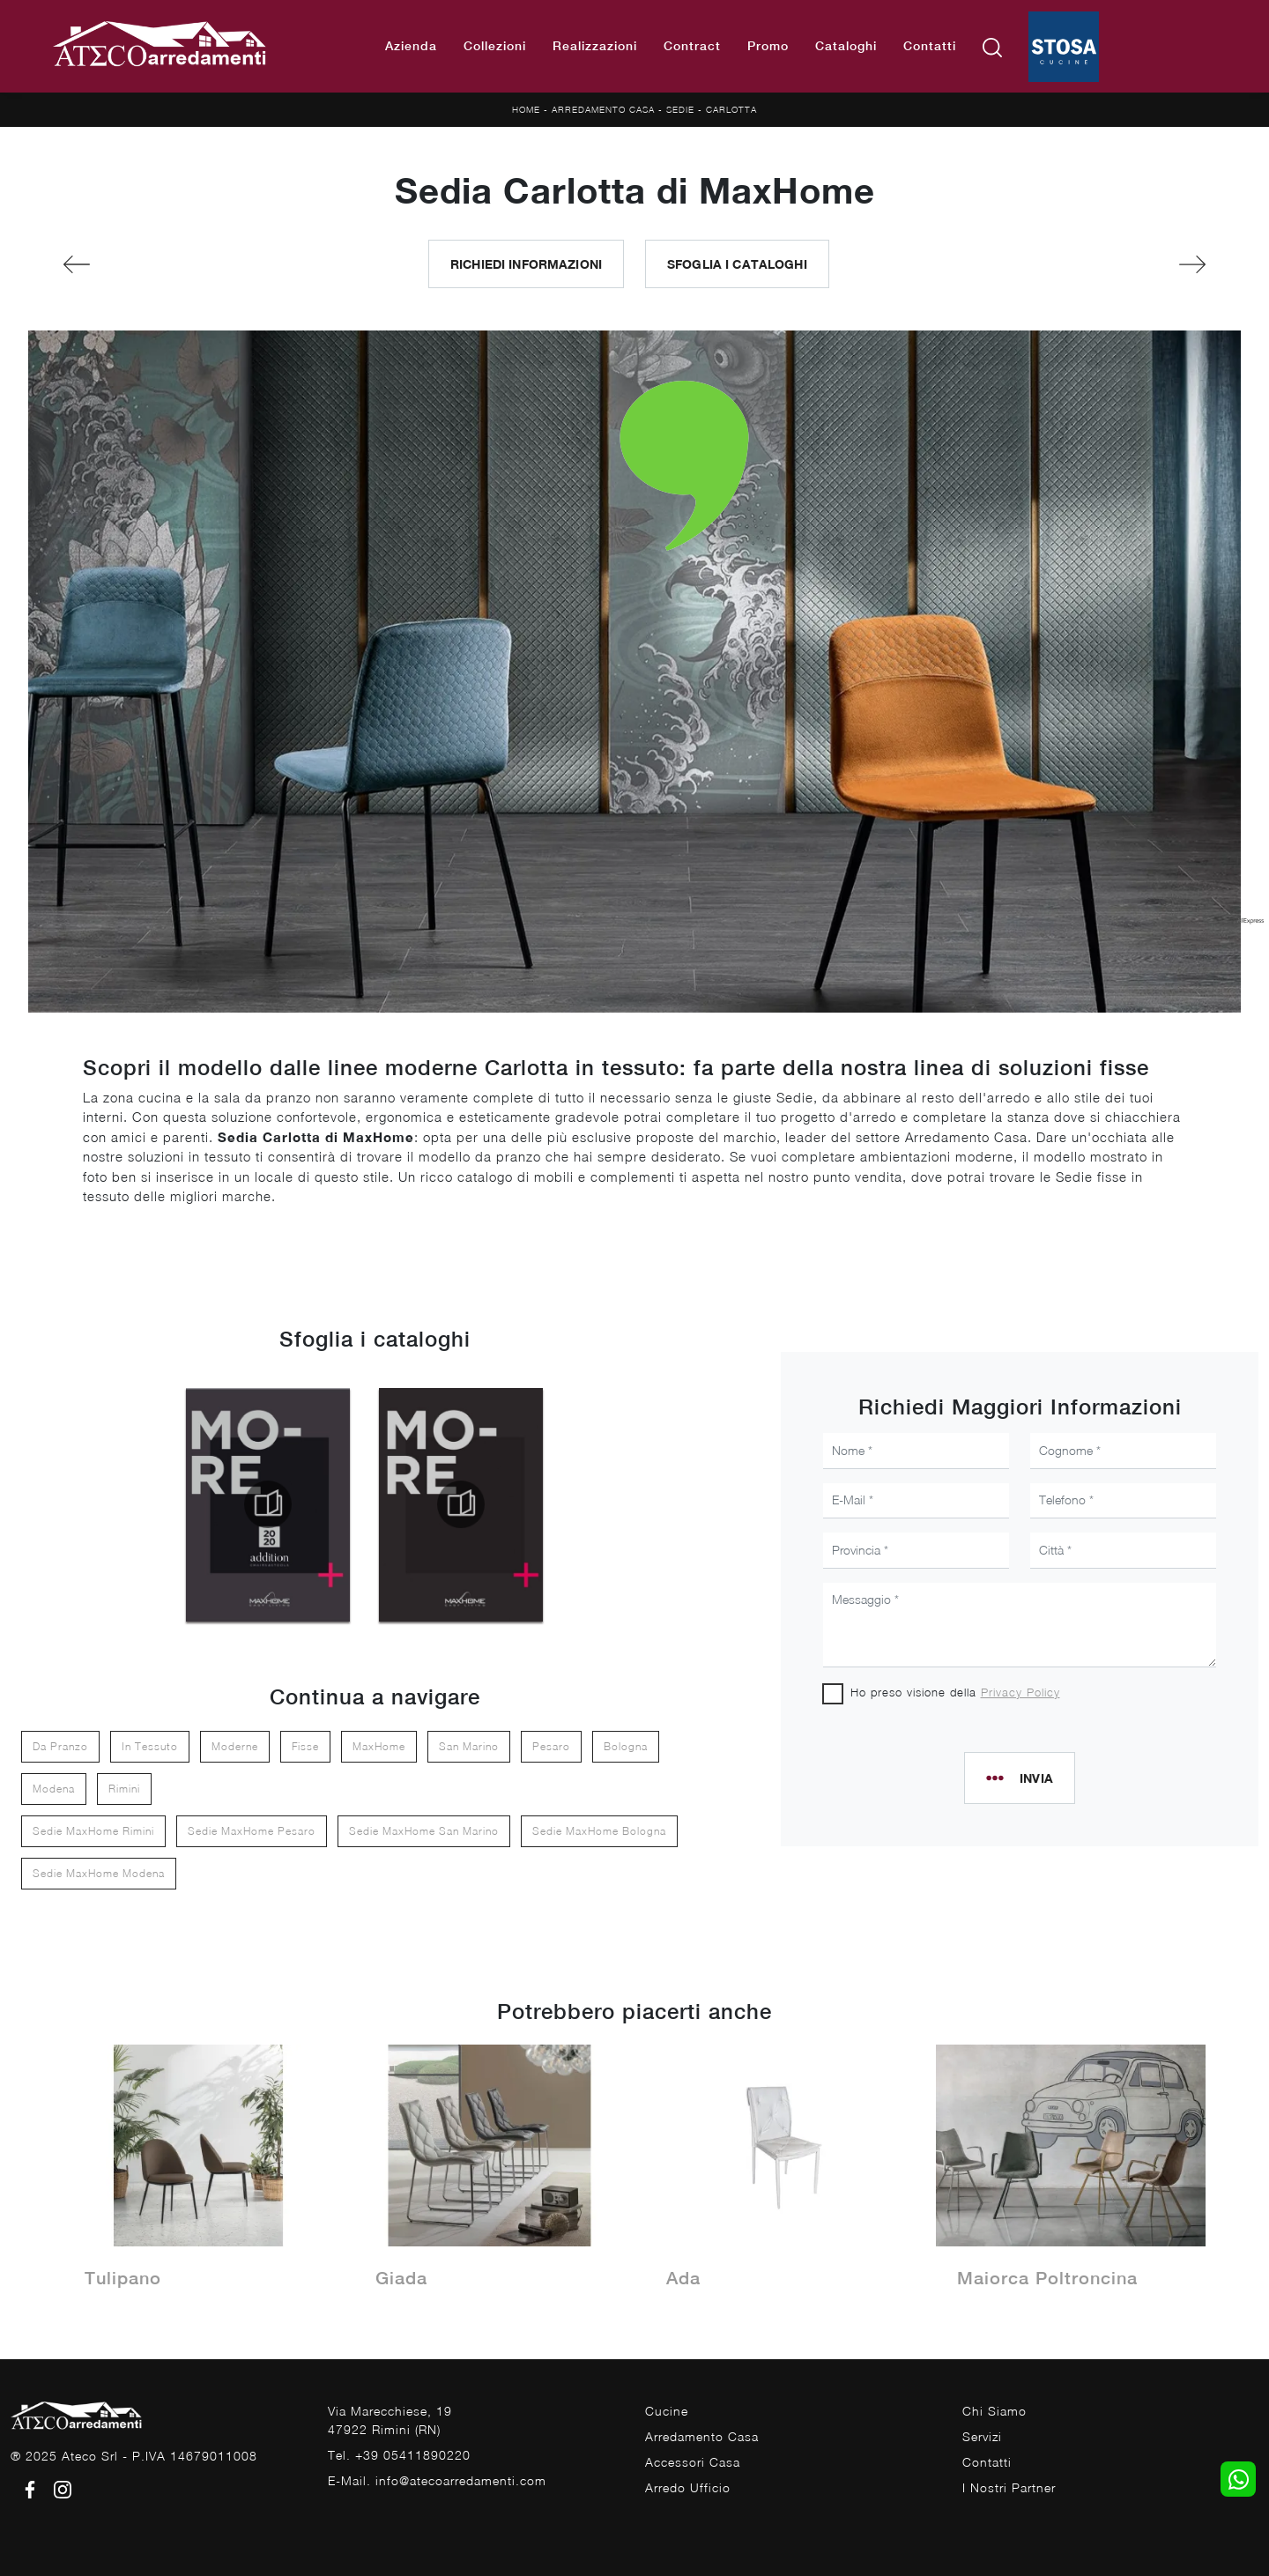  I want to click on open the AliExpress shopping app, so click(1250, 921).